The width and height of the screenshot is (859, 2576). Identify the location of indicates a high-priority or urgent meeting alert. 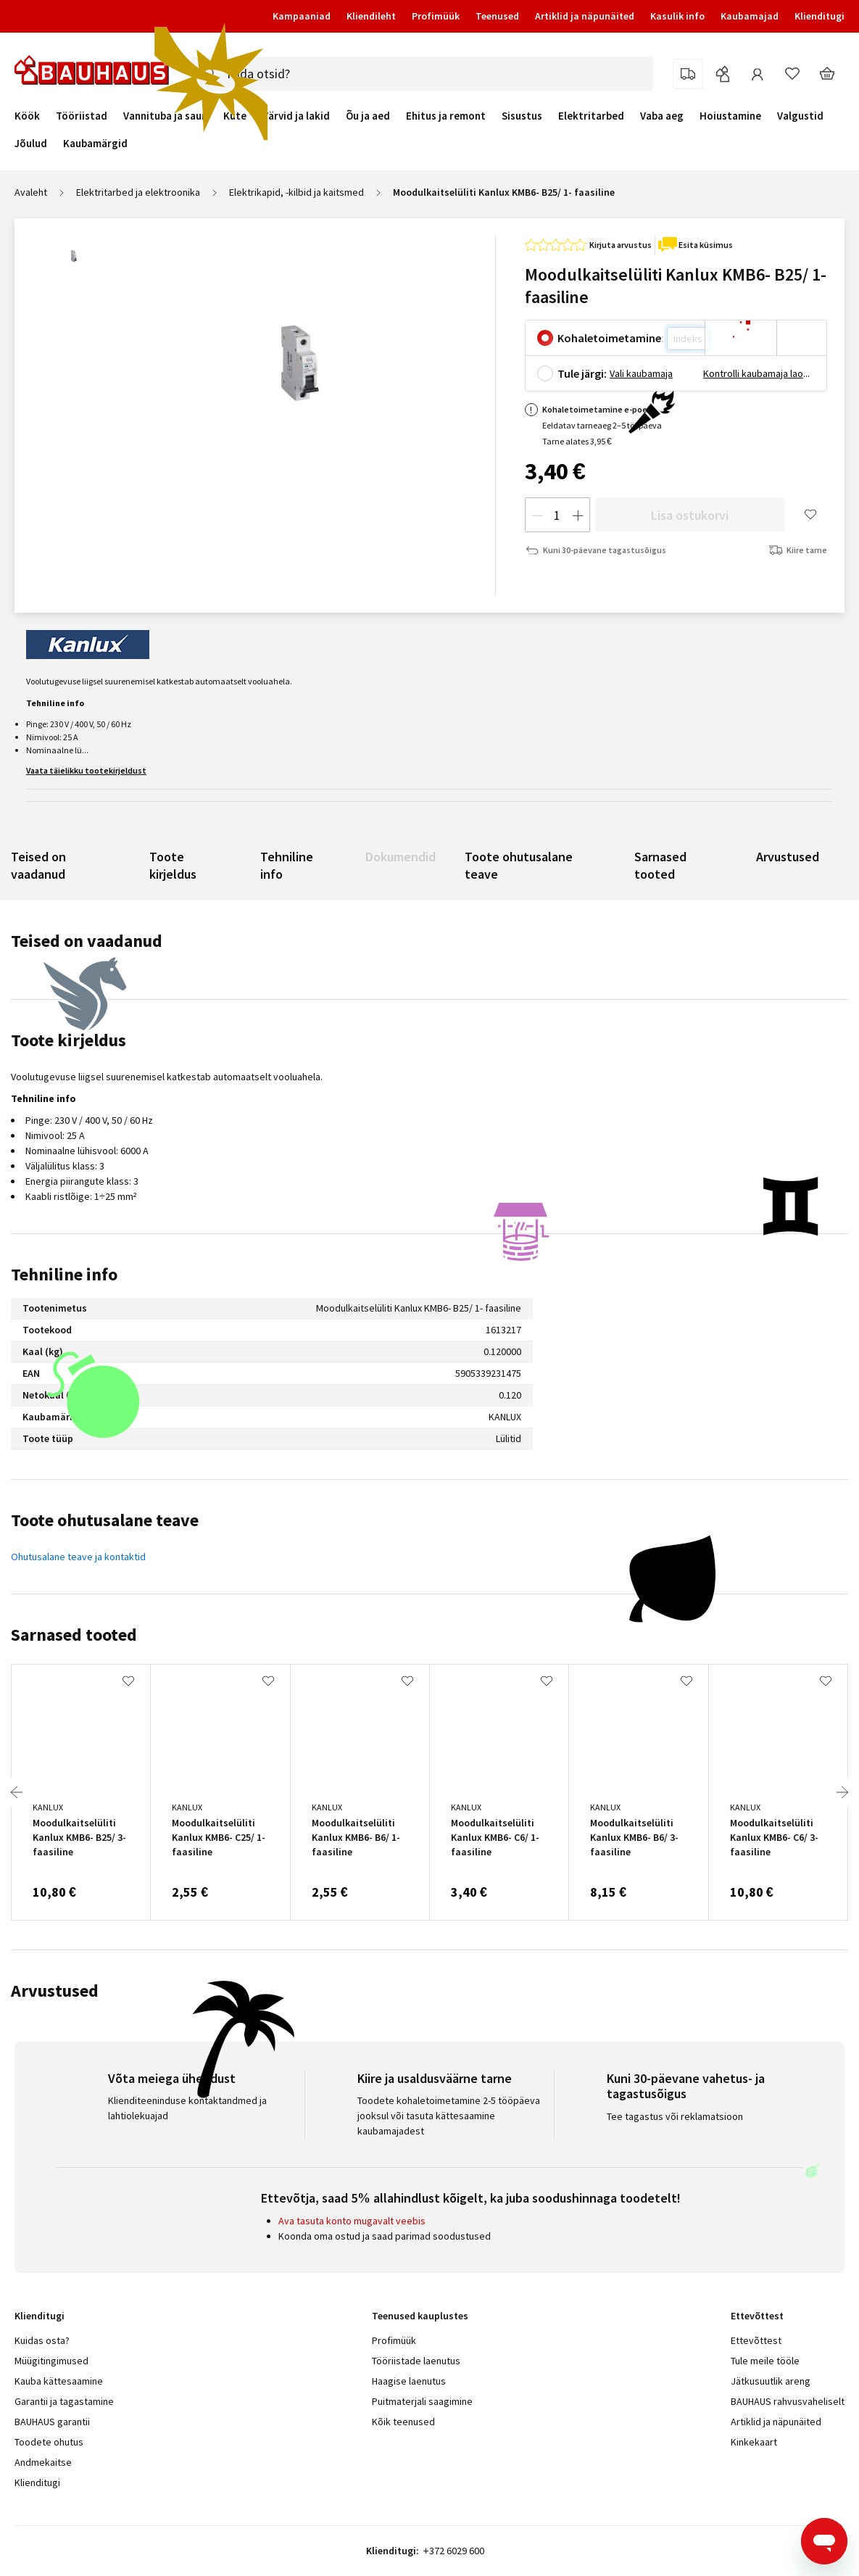
(211, 83).